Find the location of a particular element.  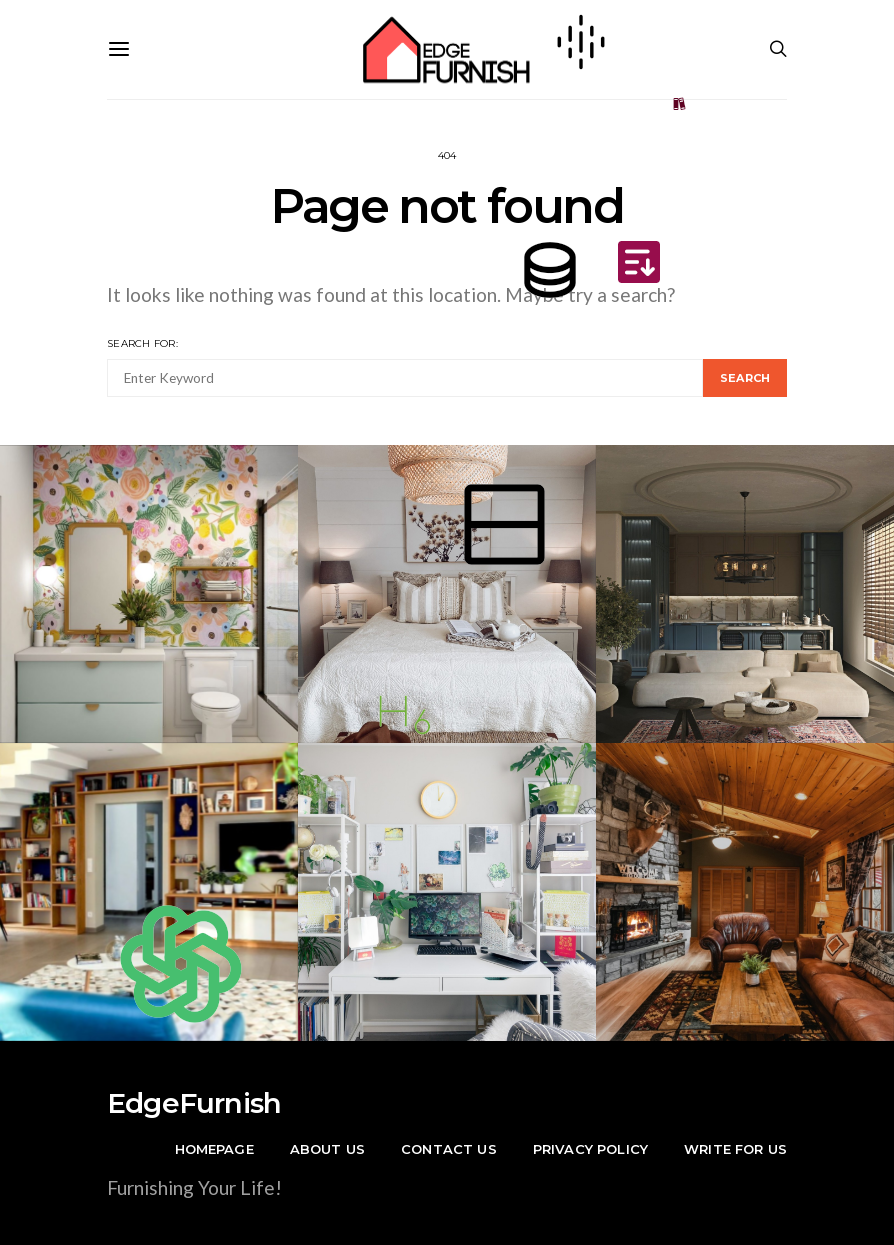

access database or data storage is located at coordinates (550, 270).